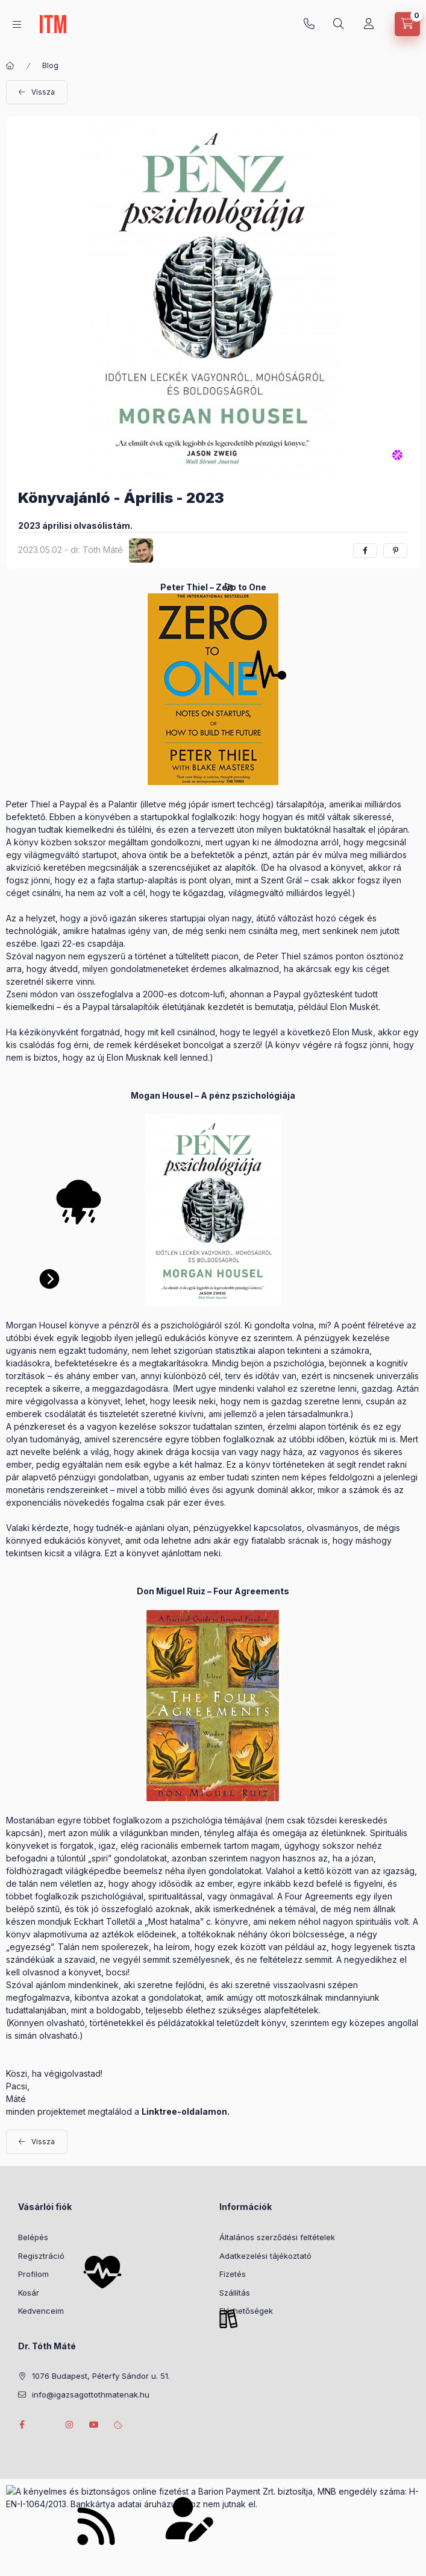  Describe the element at coordinates (228, 2319) in the screenshot. I see `access your library or book collection` at that location.